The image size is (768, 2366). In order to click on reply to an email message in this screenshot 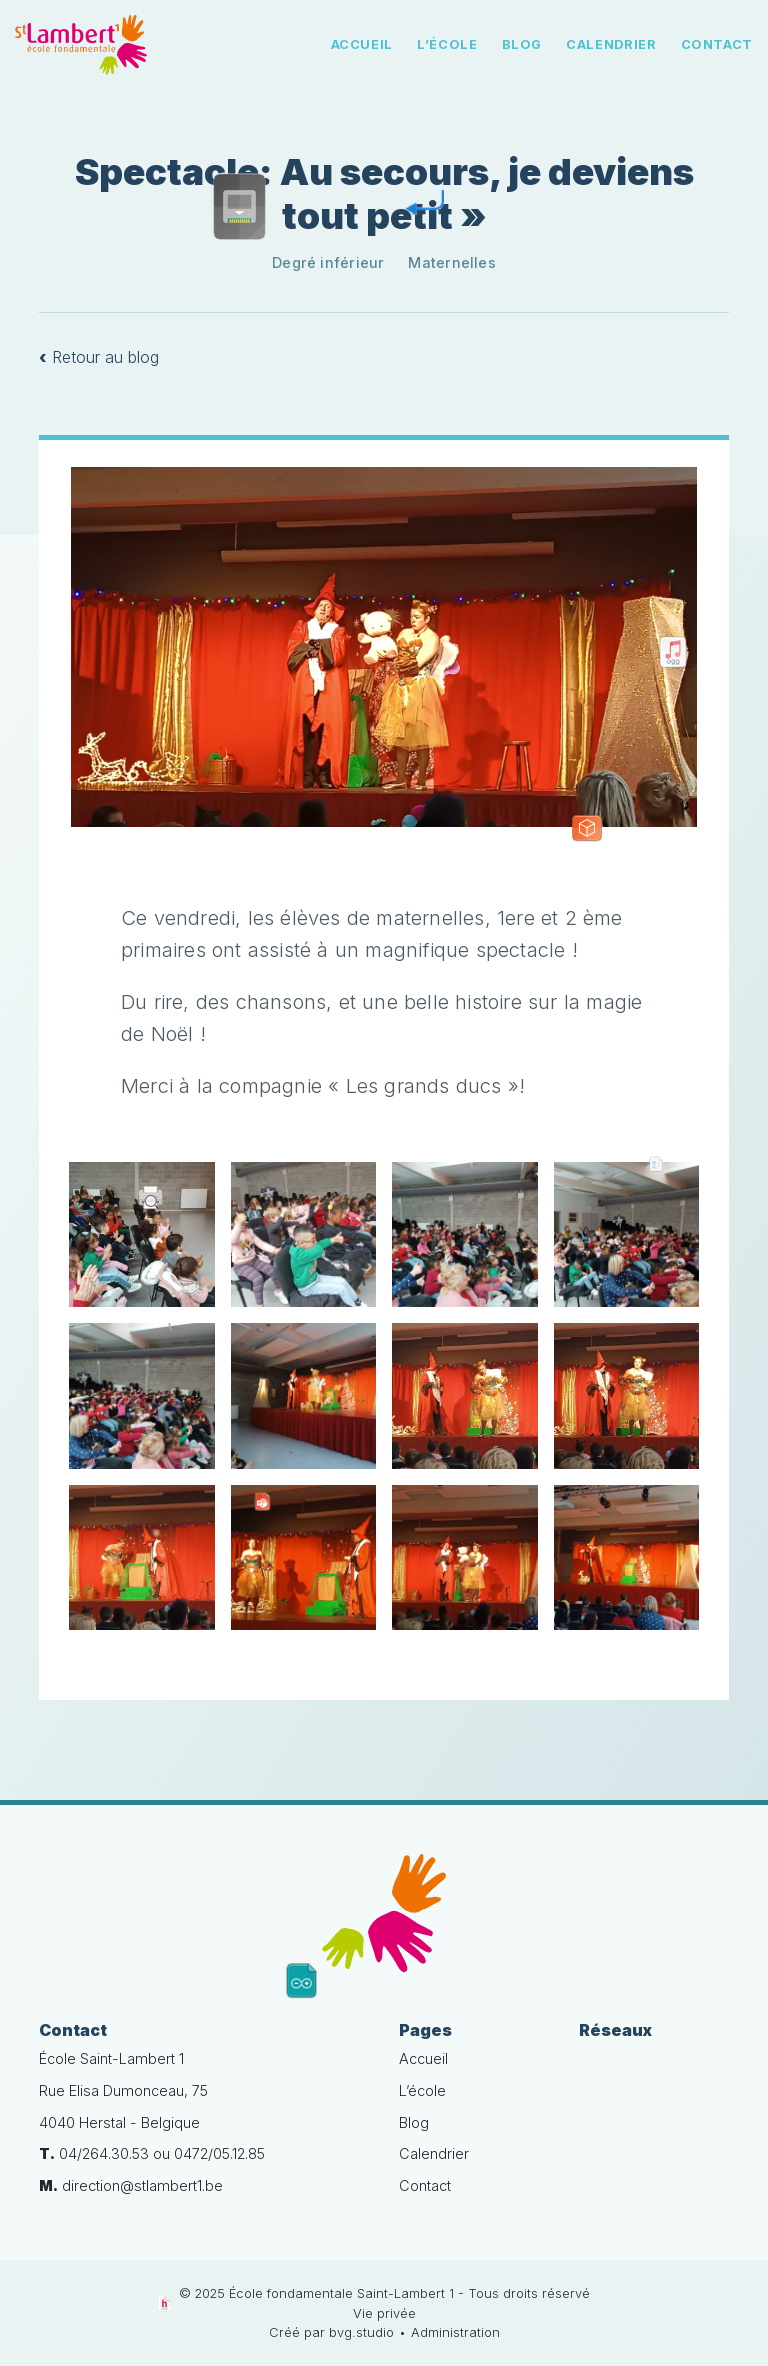, I will do `click(424, 200)`.